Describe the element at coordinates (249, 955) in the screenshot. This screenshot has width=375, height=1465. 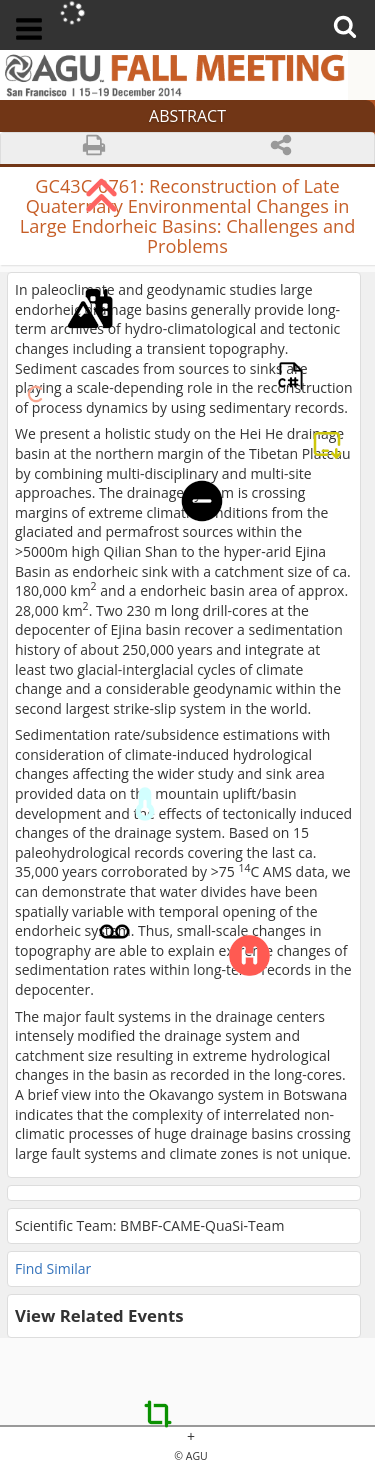
I see `indicates a hospital or medical facility nearby` at that location.